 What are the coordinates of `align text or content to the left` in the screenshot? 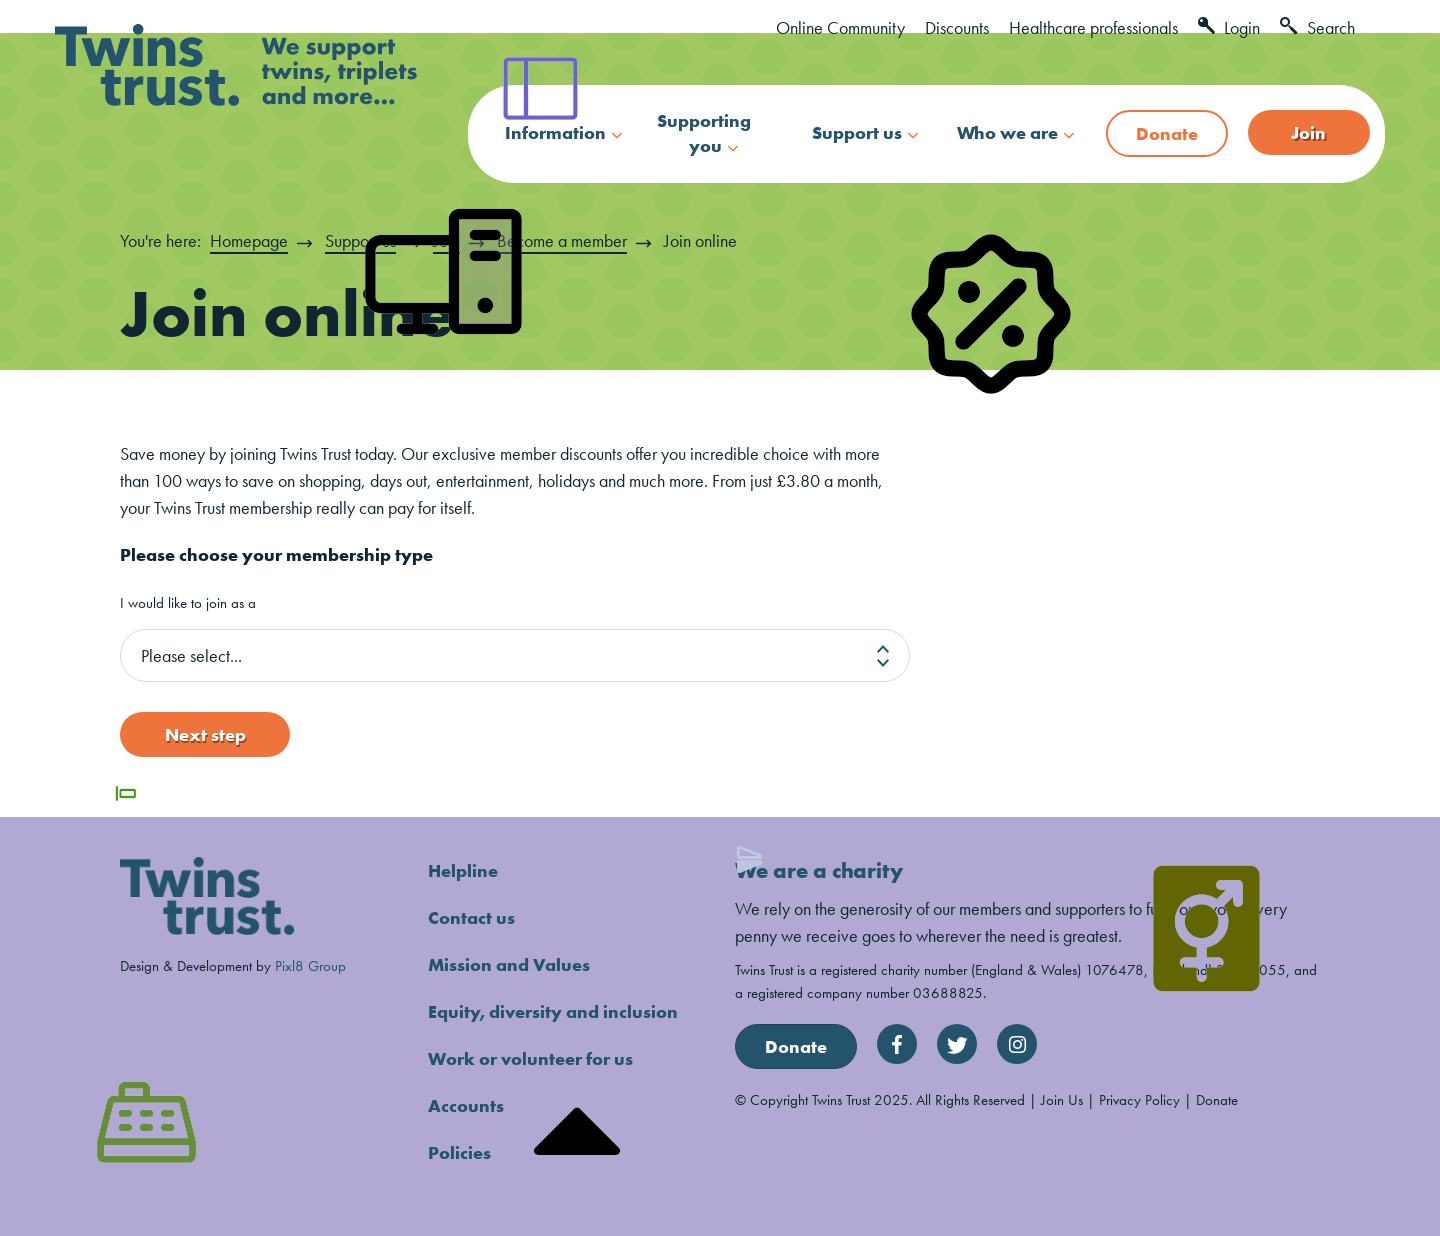 It's located at (125, 793).